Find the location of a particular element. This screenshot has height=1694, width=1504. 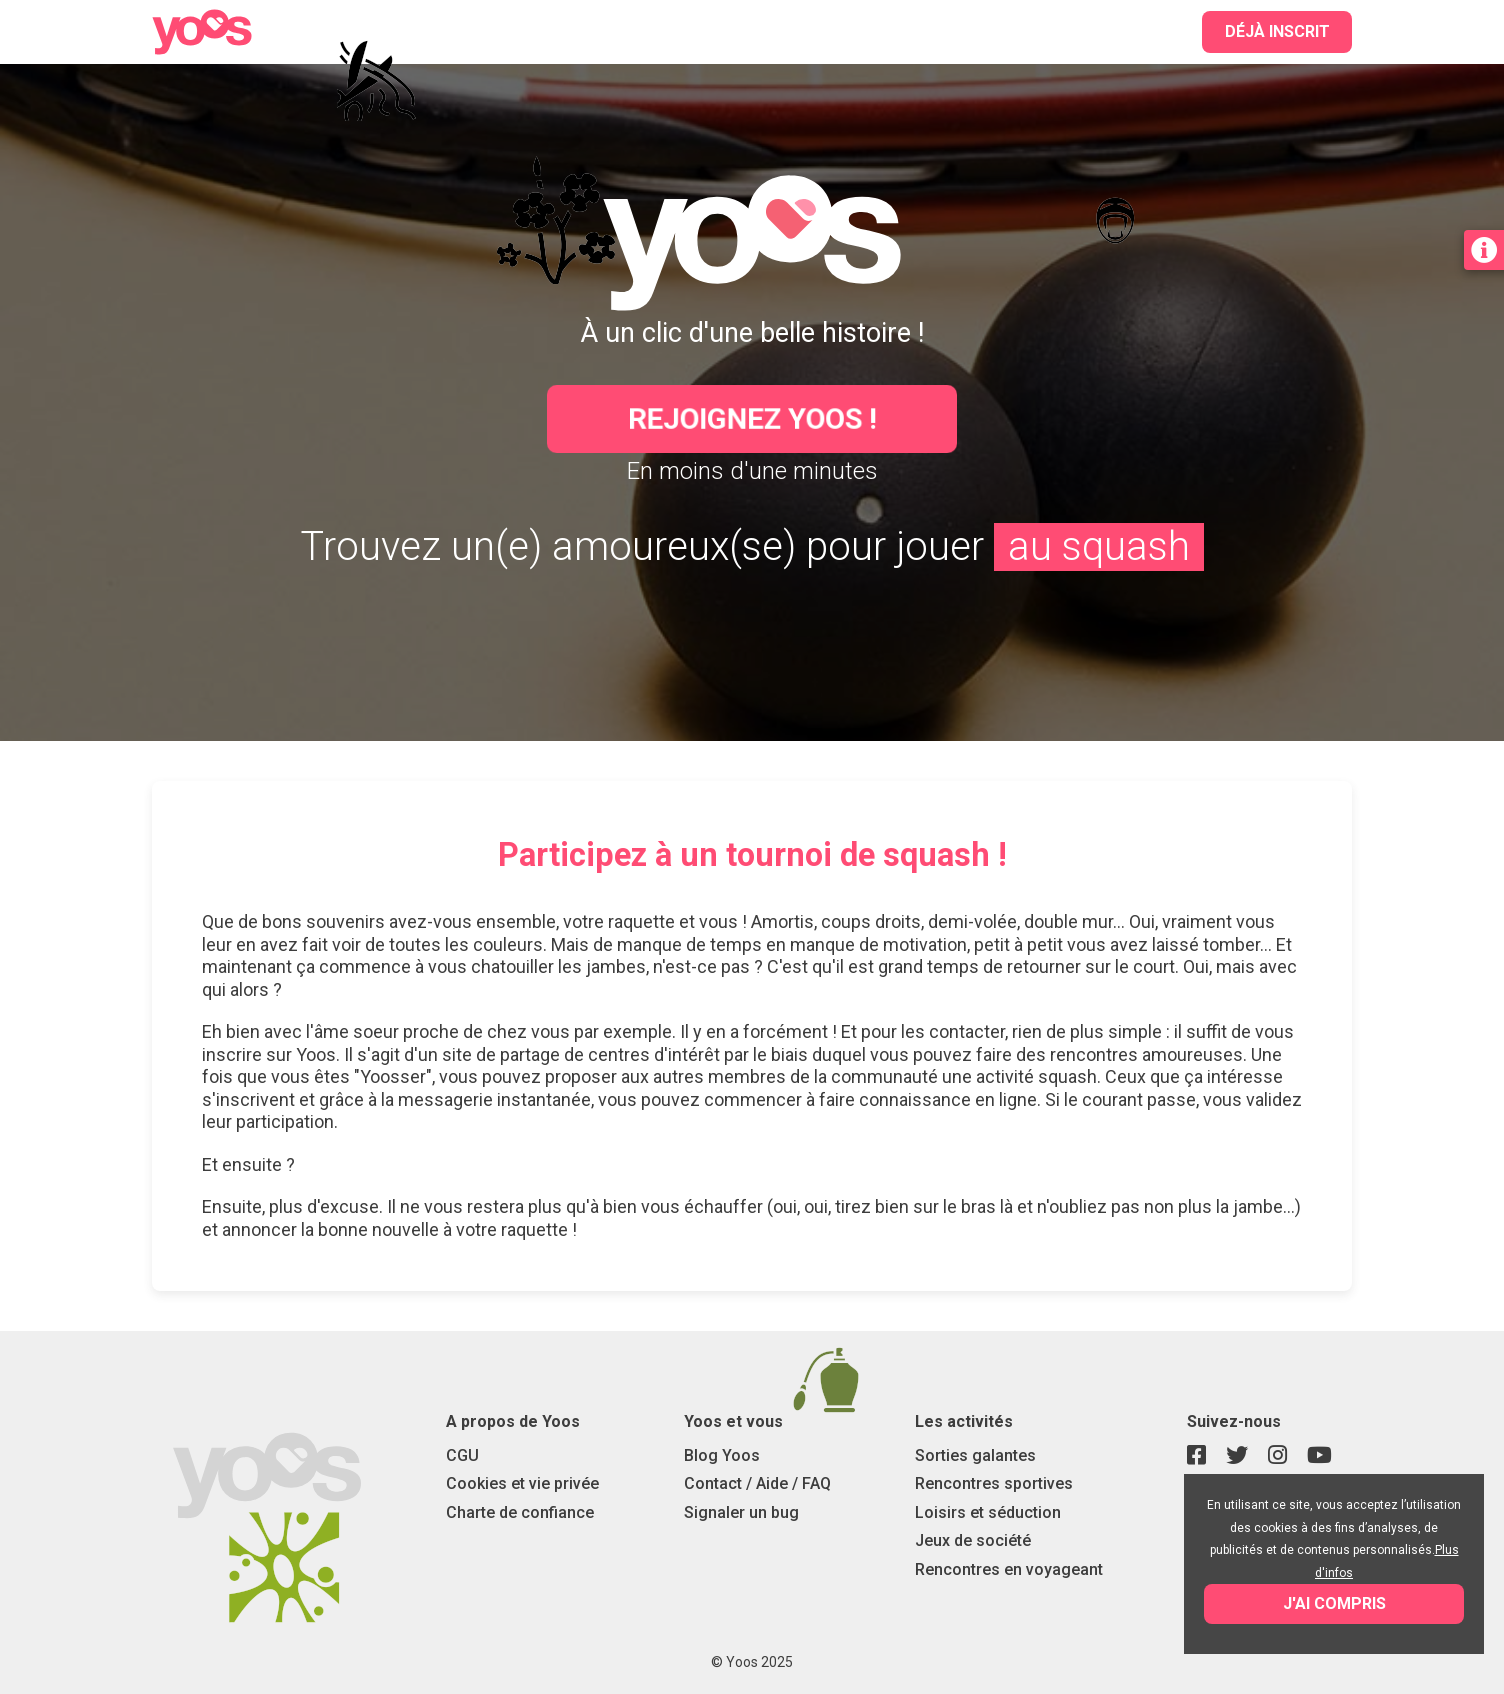

trigger a splatter or explosion effect is located at coordinates (284, 1567).